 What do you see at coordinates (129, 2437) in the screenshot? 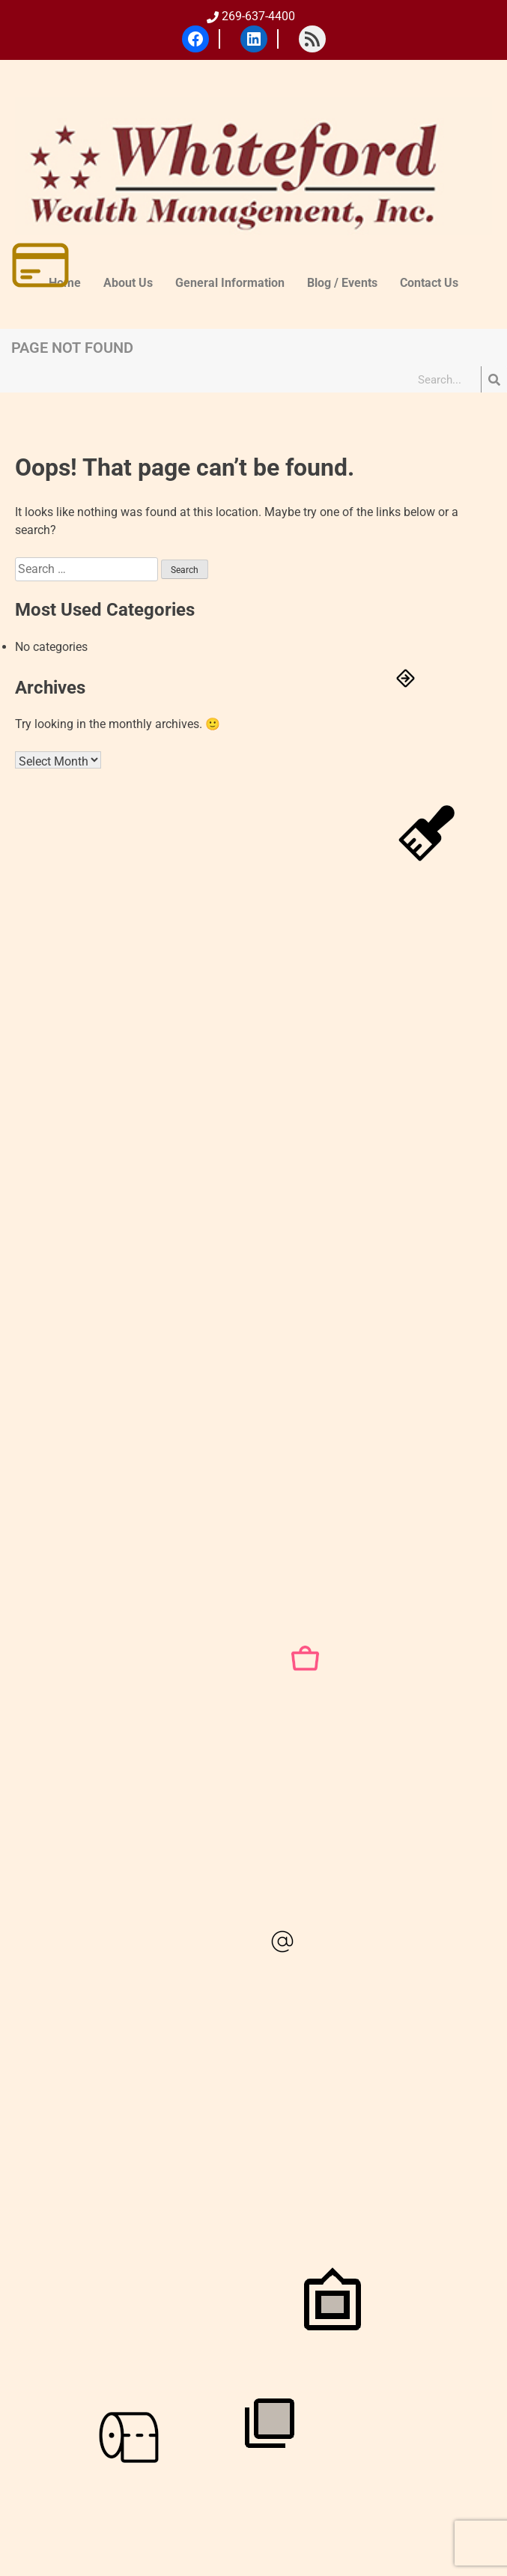
I see `bathroom or restroom location indicator` at bounding box center [129, 2437].